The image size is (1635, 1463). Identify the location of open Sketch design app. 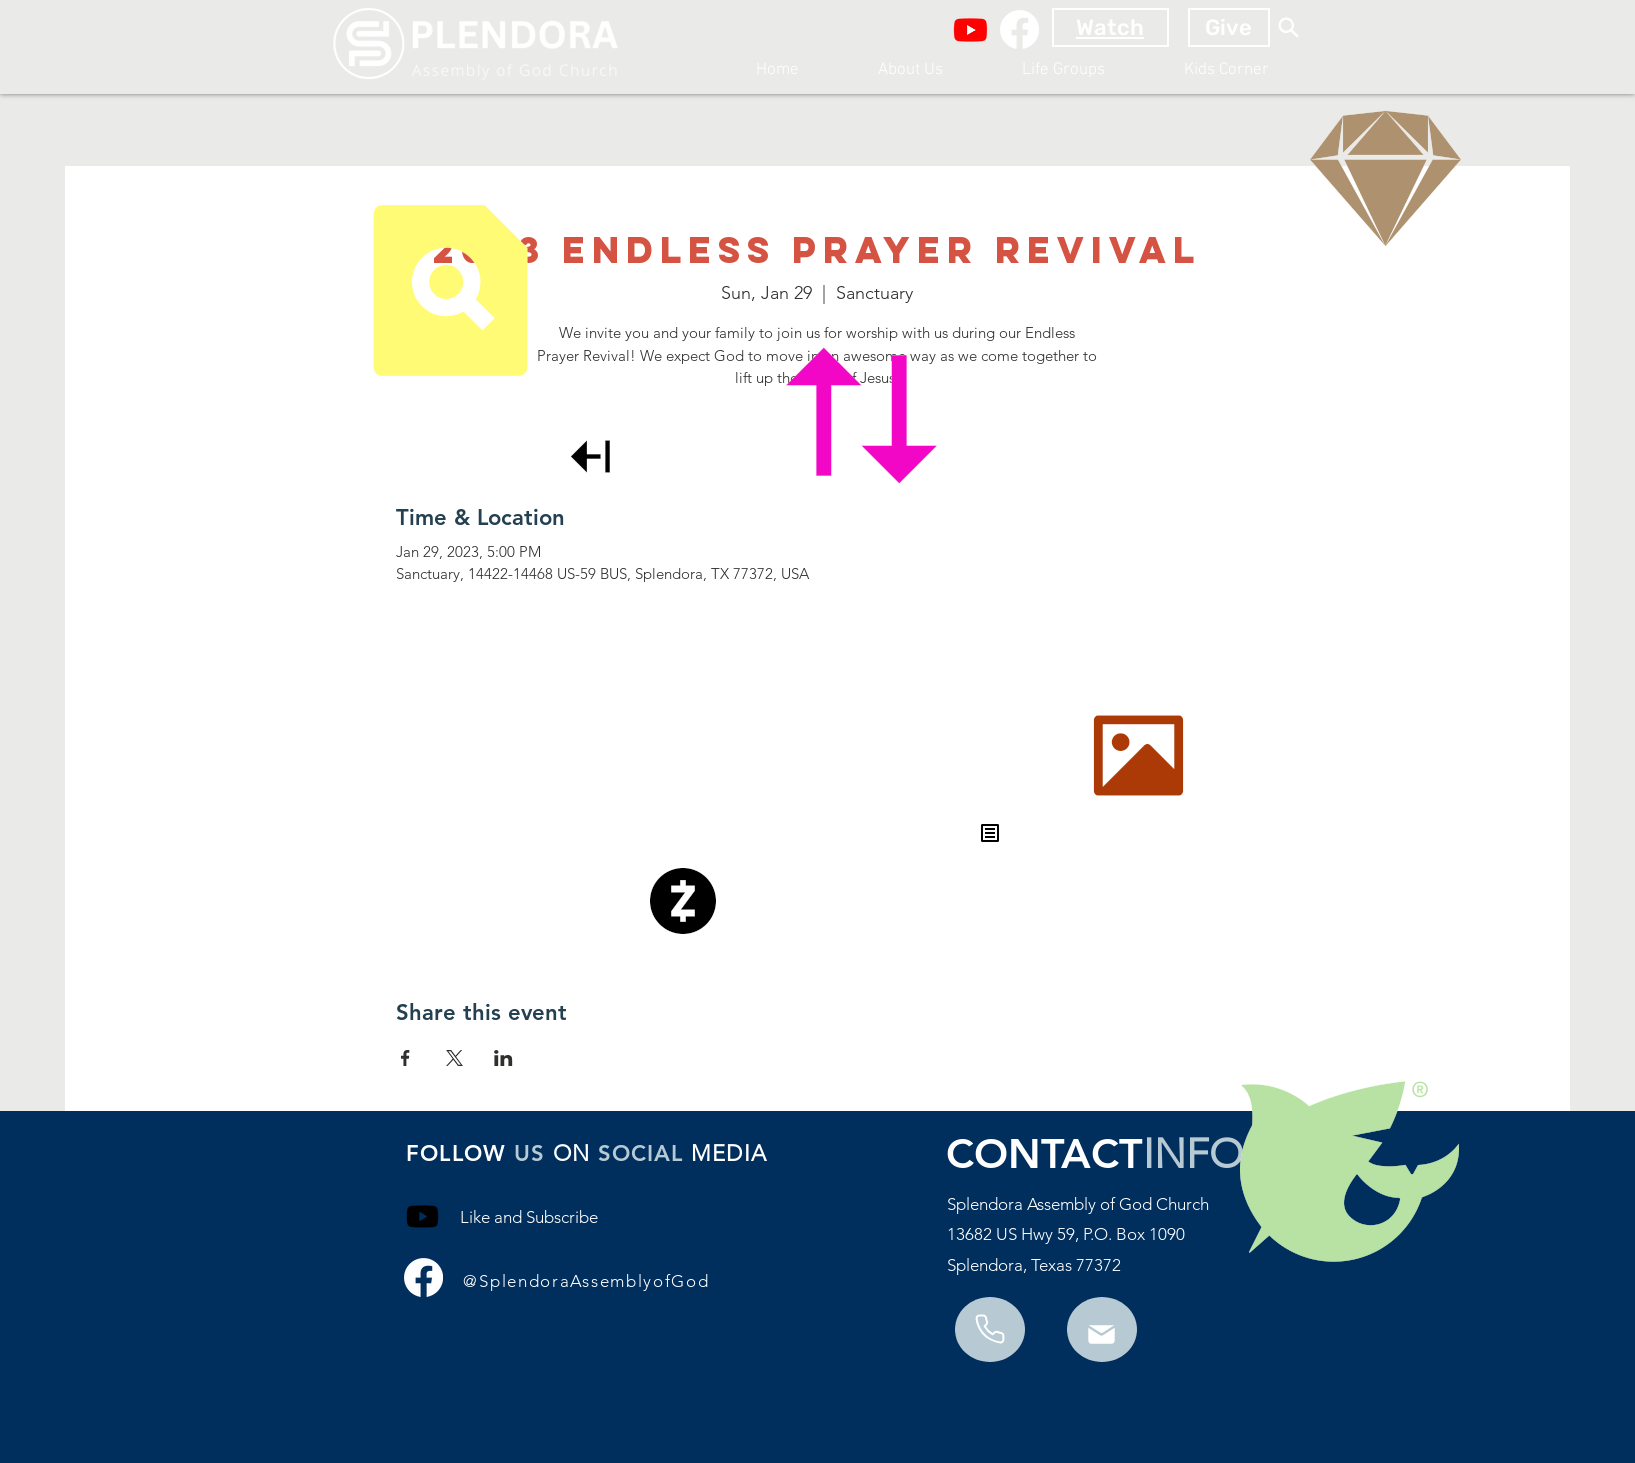
(1385, 178).